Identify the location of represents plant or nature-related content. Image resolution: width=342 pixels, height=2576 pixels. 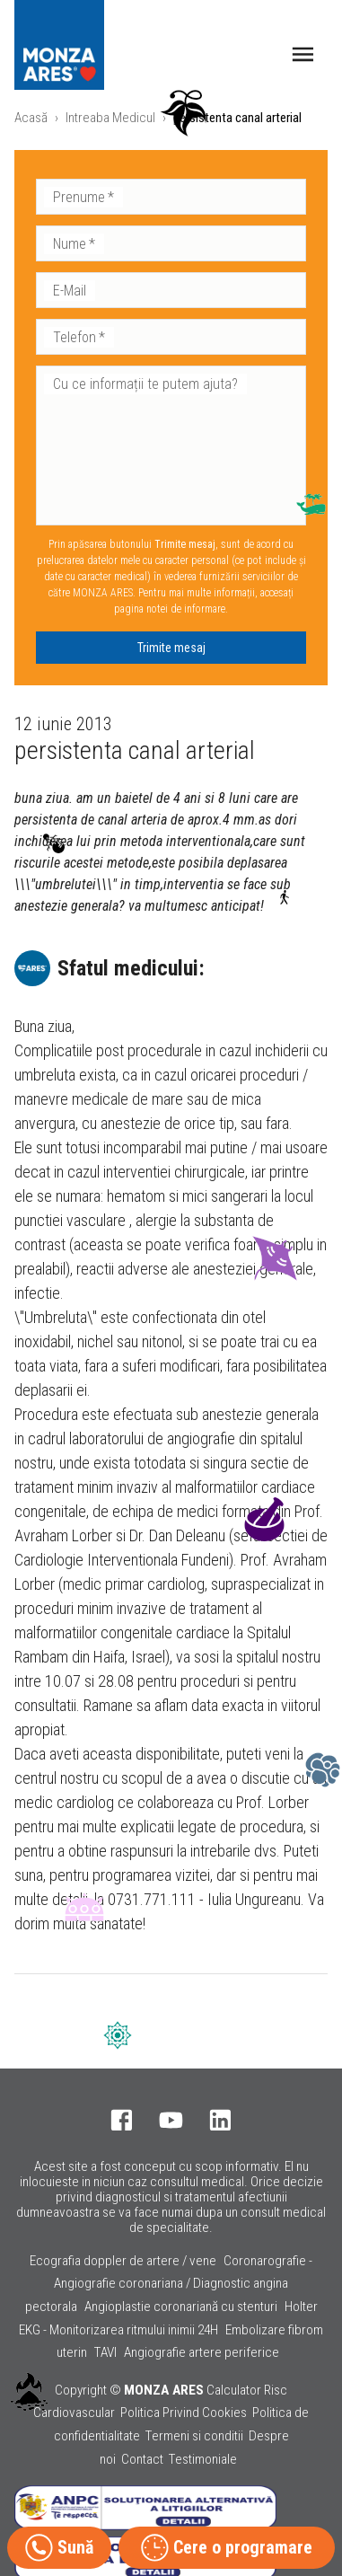
(183, 113).